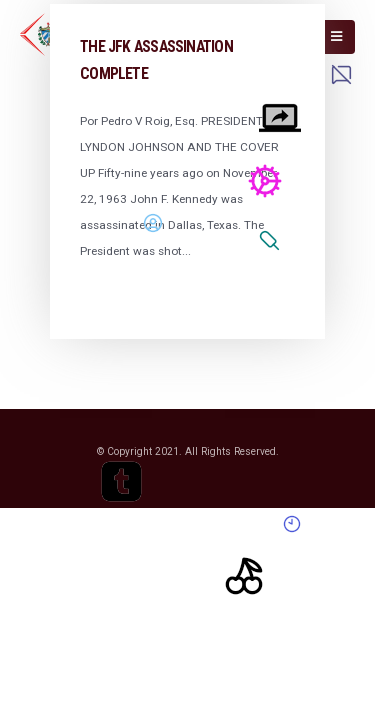 This screenshot has width=375, height=720. What do you see at coordinates (292, 524) in the screenshot?
I see `indicates the current time is 10 o'clock` at bounding box center [292, 524].